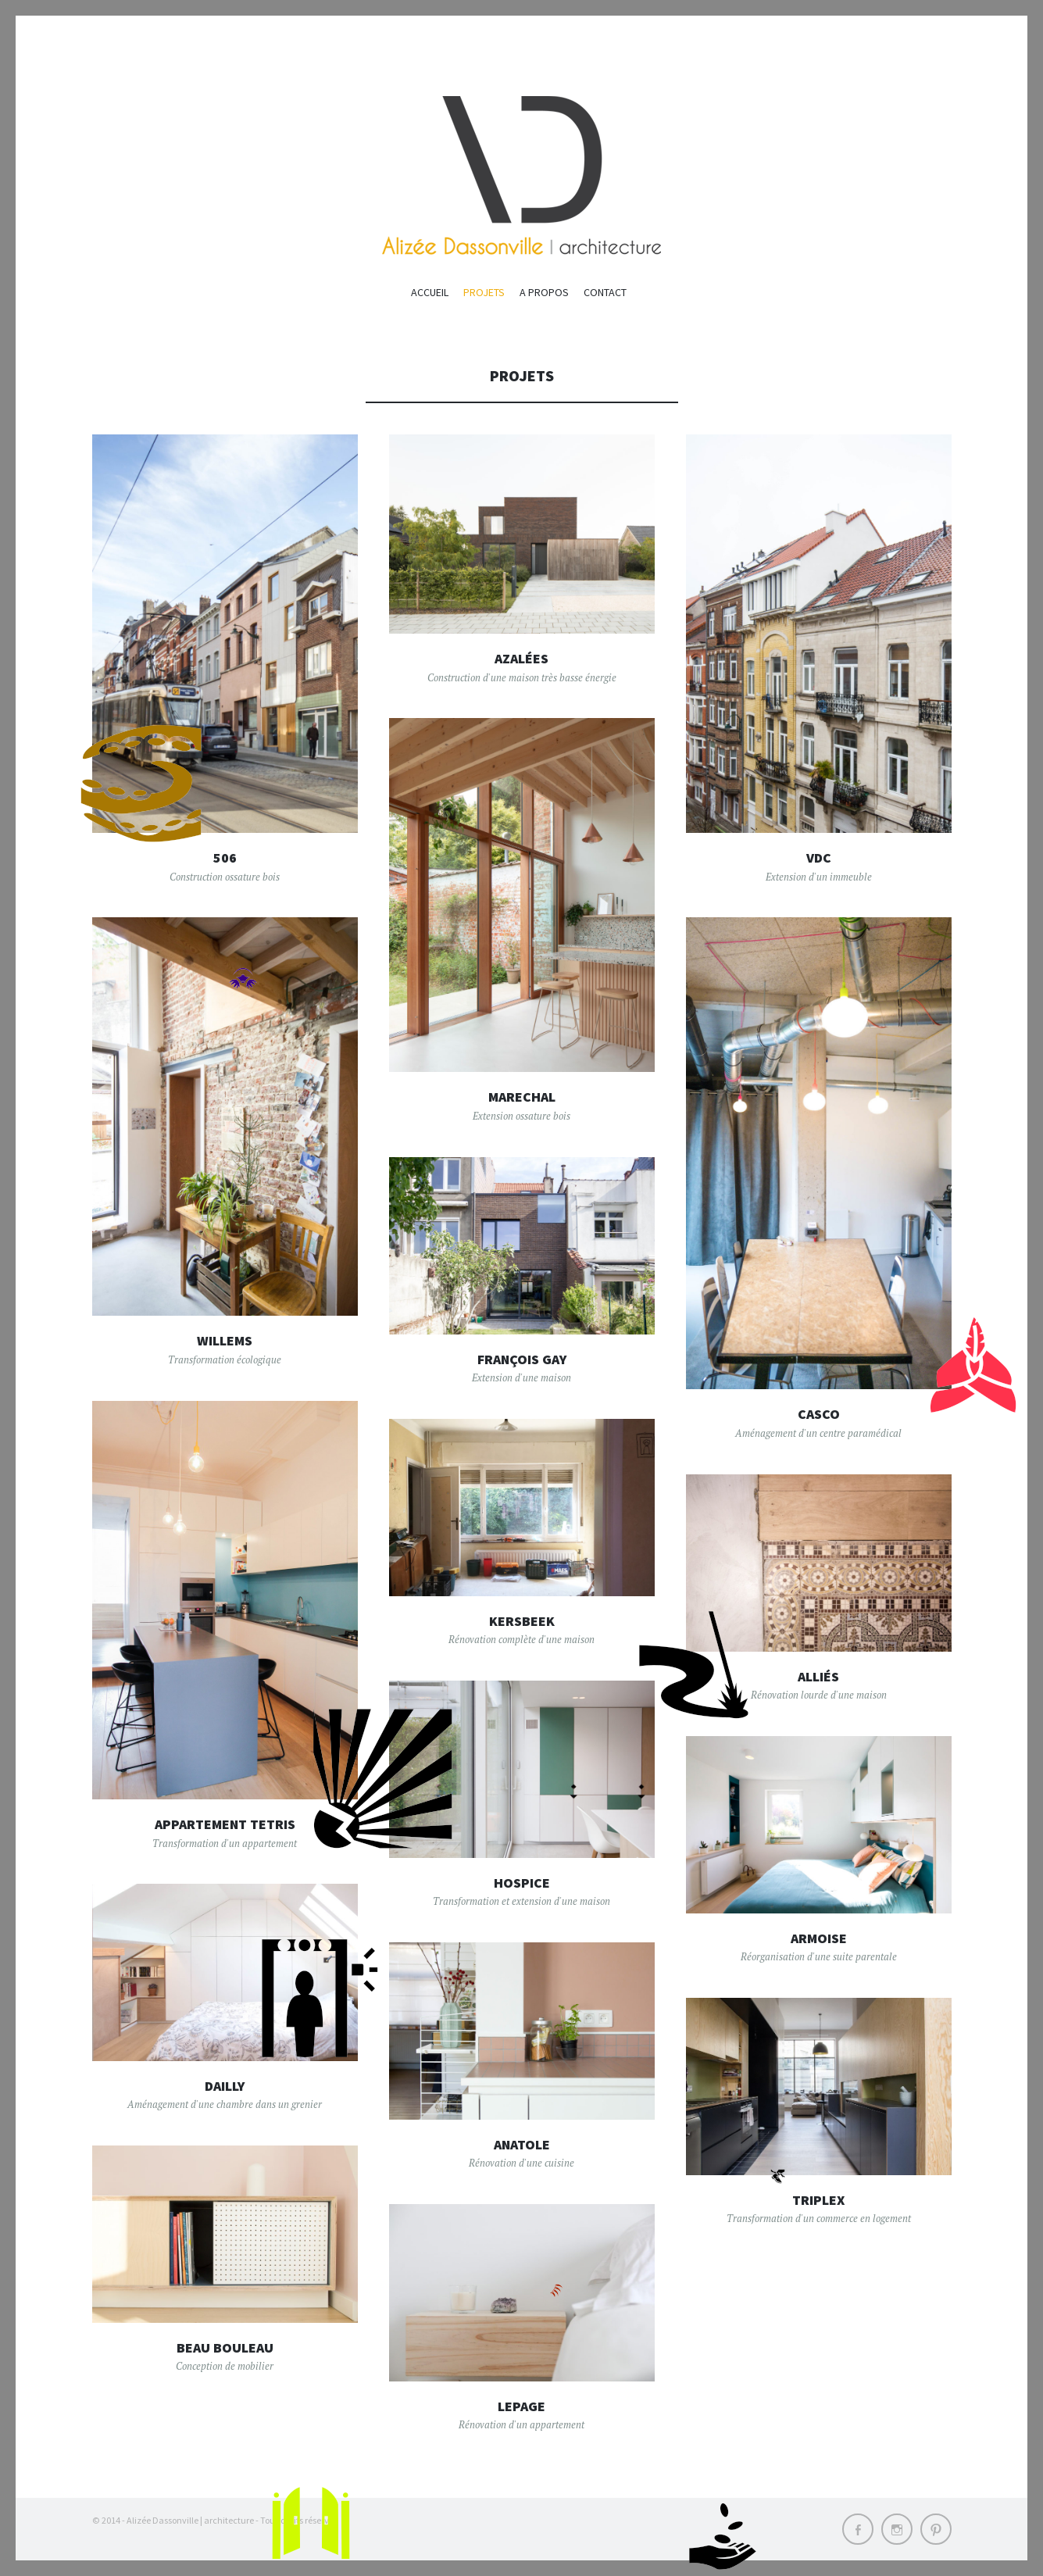 The width and height of the screenshot is (1043, 2576). I want to click on indicates a trip hazard or stumble, so click(777, 2176).